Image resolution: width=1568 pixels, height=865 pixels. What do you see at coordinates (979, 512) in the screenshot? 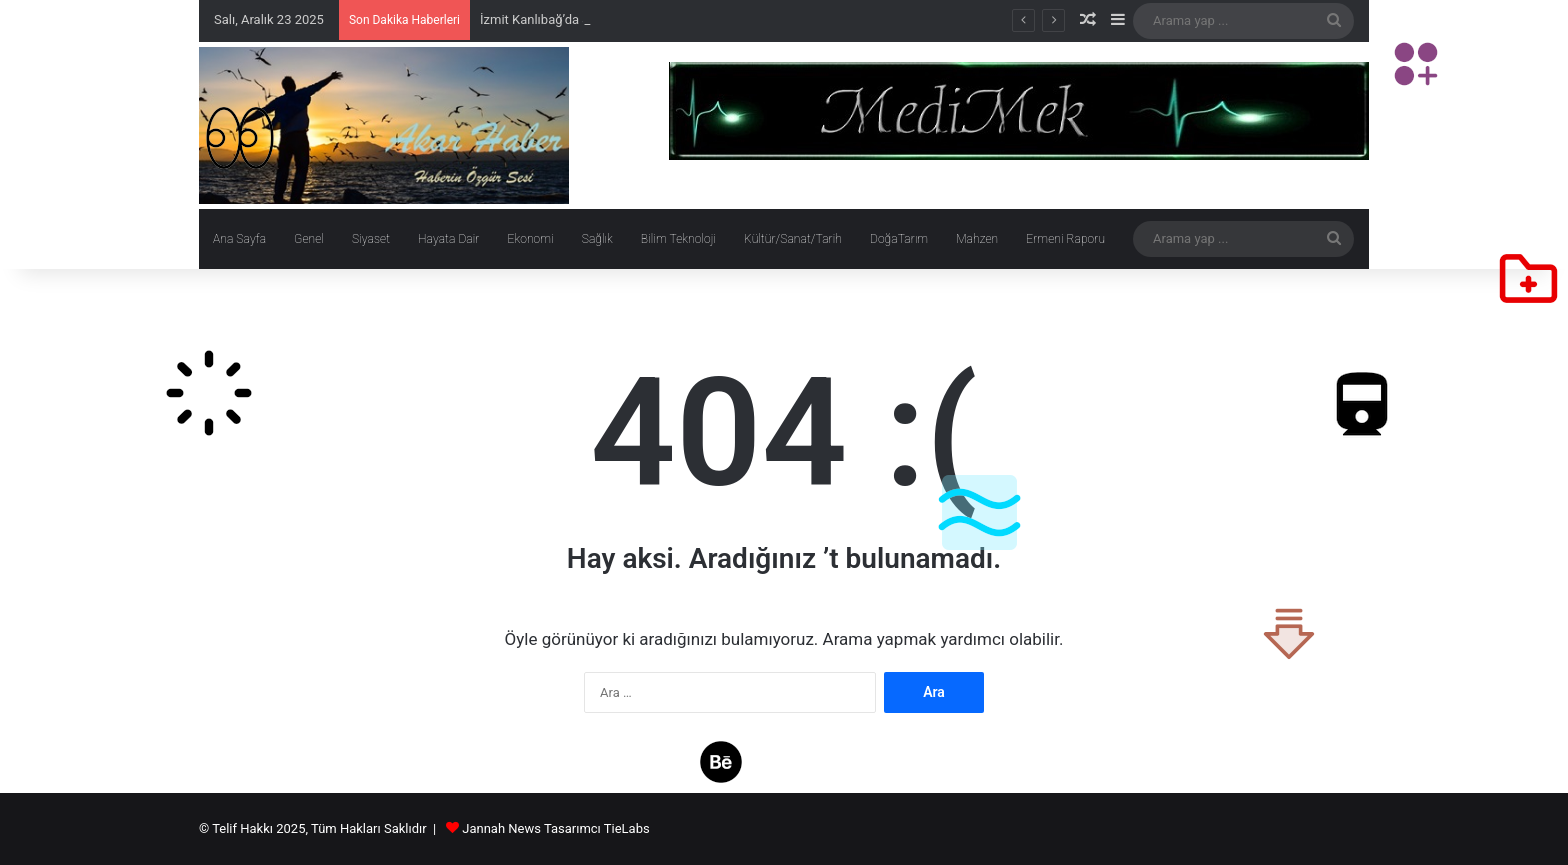
I see `indicates approximate or estimated value` at bounding box center [979, 512].